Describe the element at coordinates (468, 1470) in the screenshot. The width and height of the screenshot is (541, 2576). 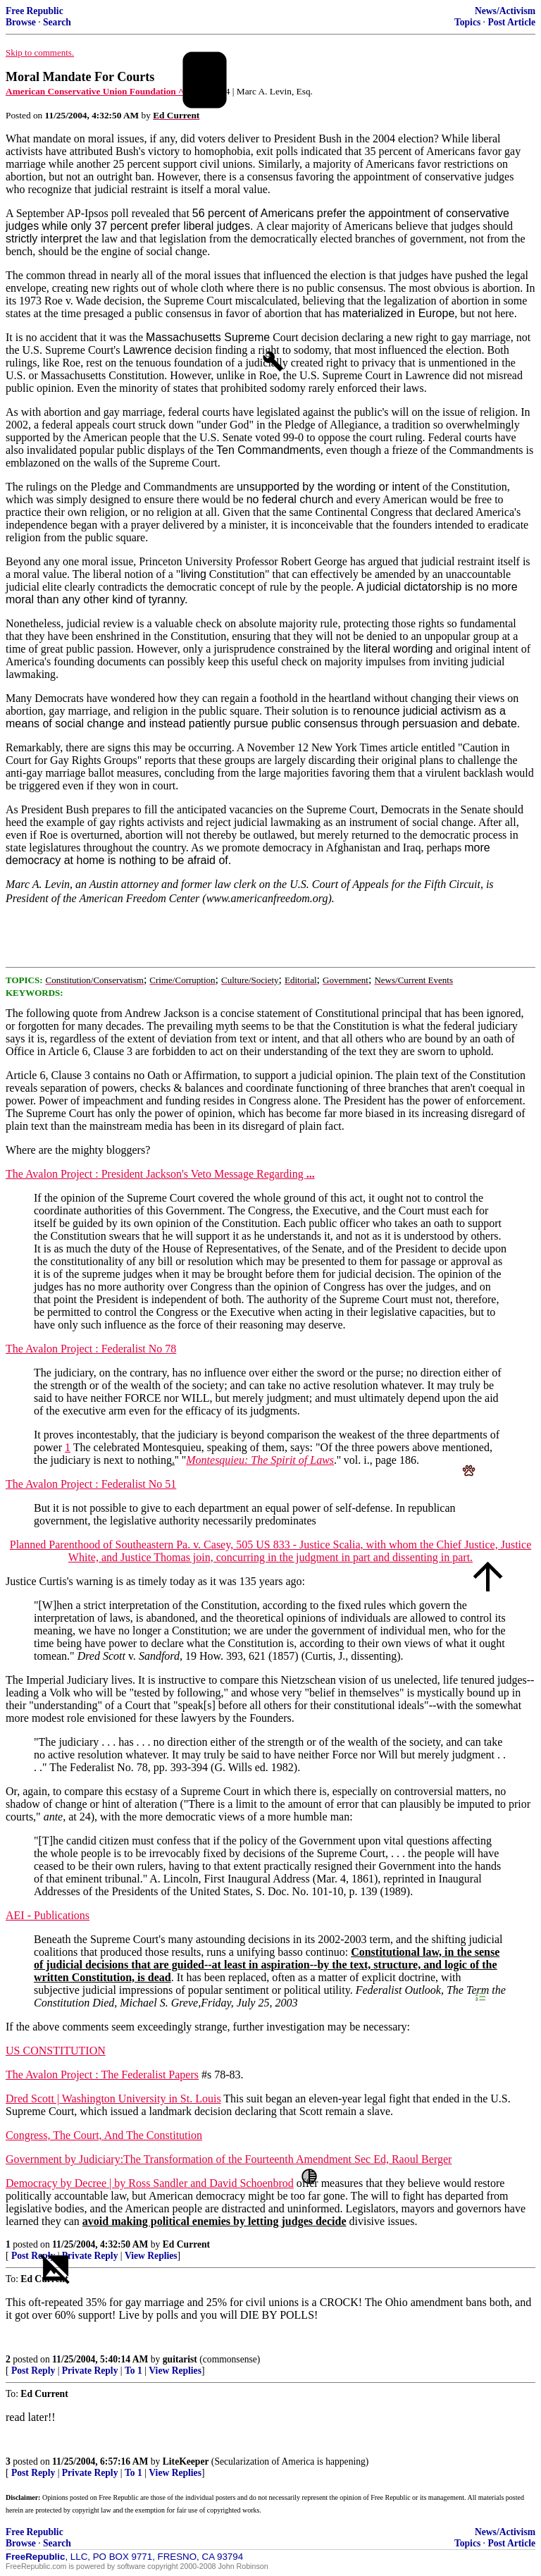
I see `access pet-related features or settings` at that location.